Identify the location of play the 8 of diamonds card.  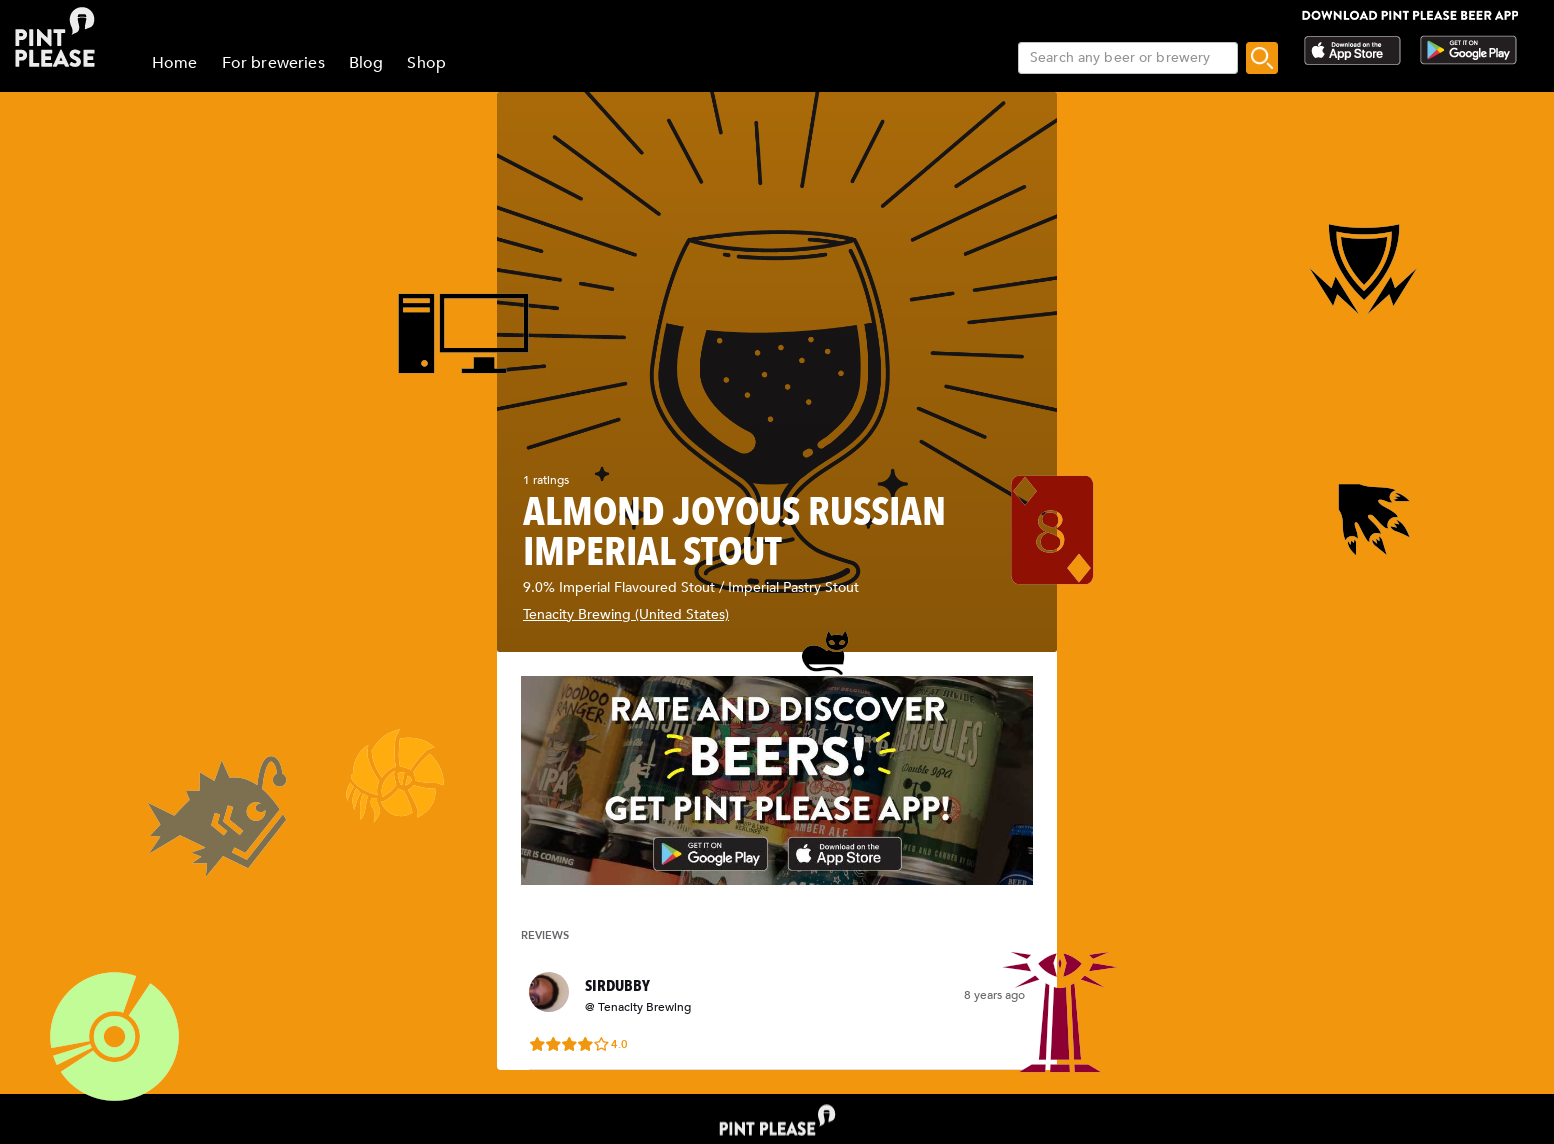
(1052, 530).